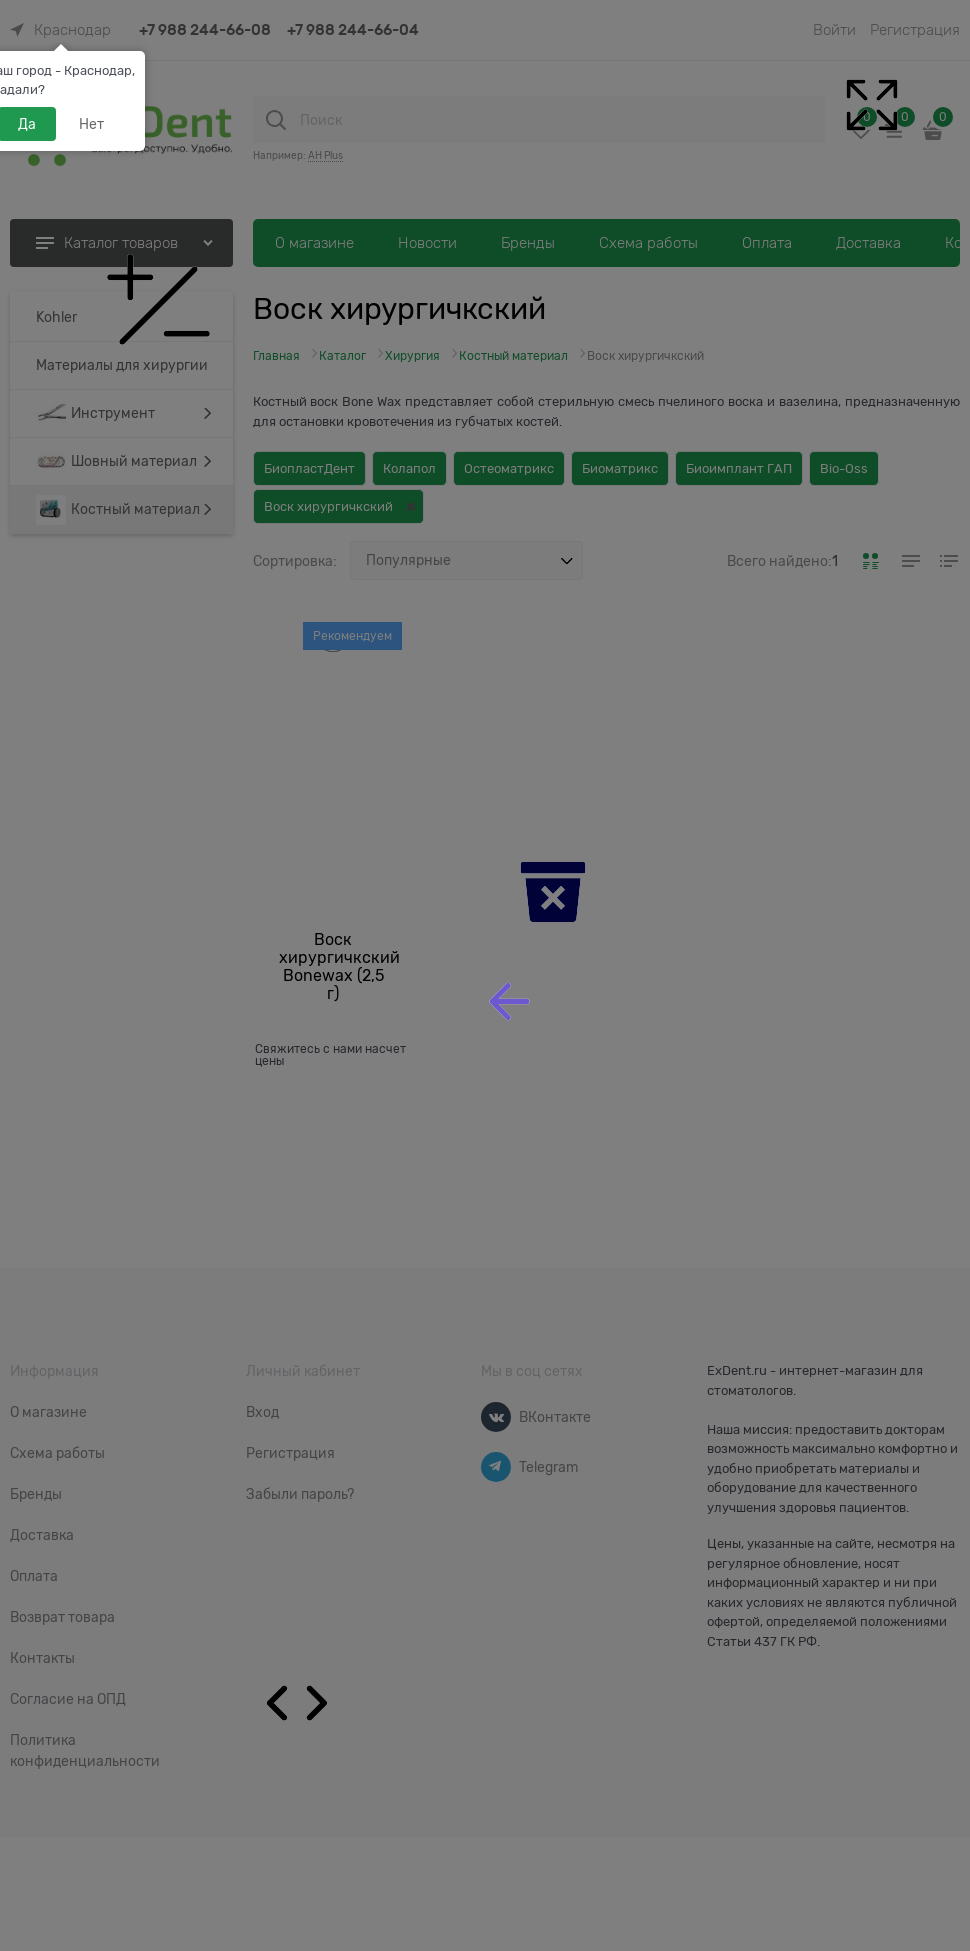 This screenshot has width=970, height=1951. I want to click on toggle between adding and subtracting values, so click(158, 305).